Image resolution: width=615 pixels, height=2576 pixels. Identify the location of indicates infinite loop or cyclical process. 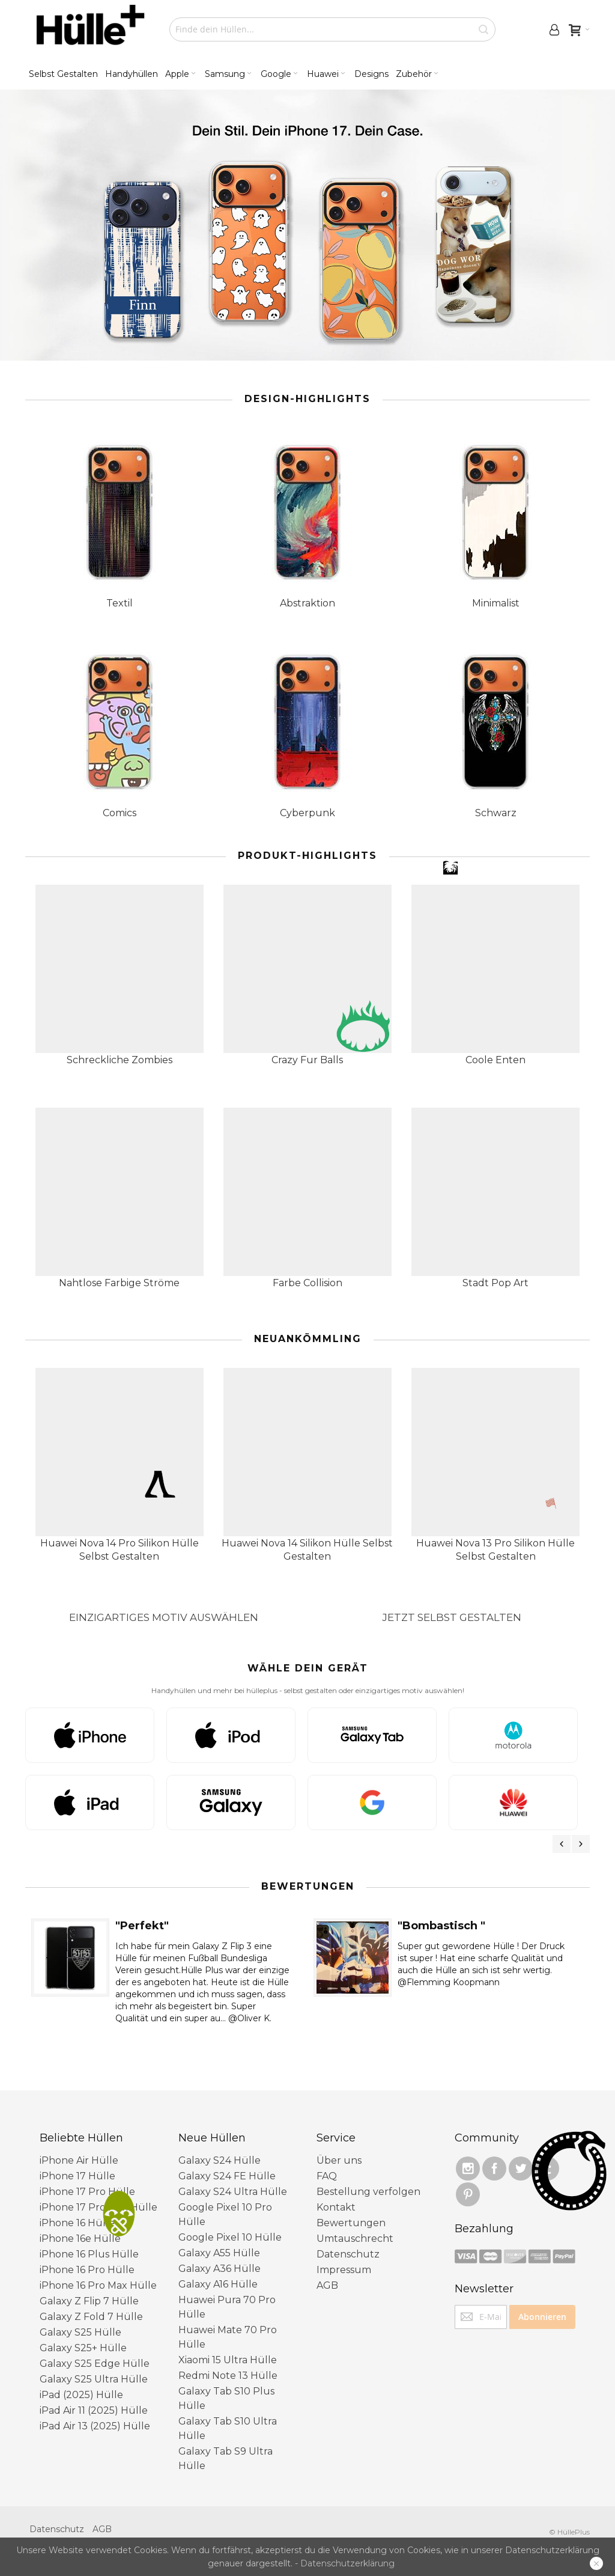
(569, 2170).